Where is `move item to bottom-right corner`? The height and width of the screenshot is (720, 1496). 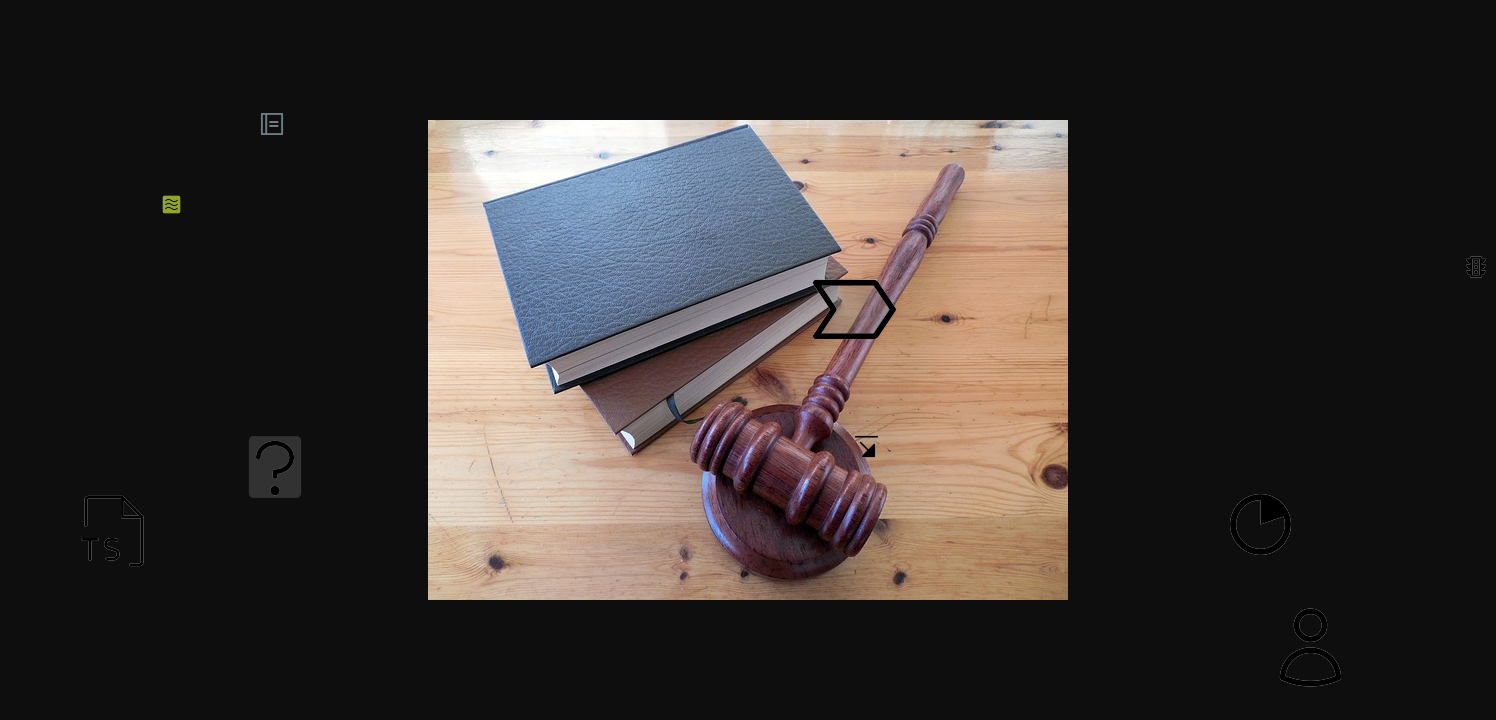 move item to bottom-right corner is located at coordinates (866, 447).